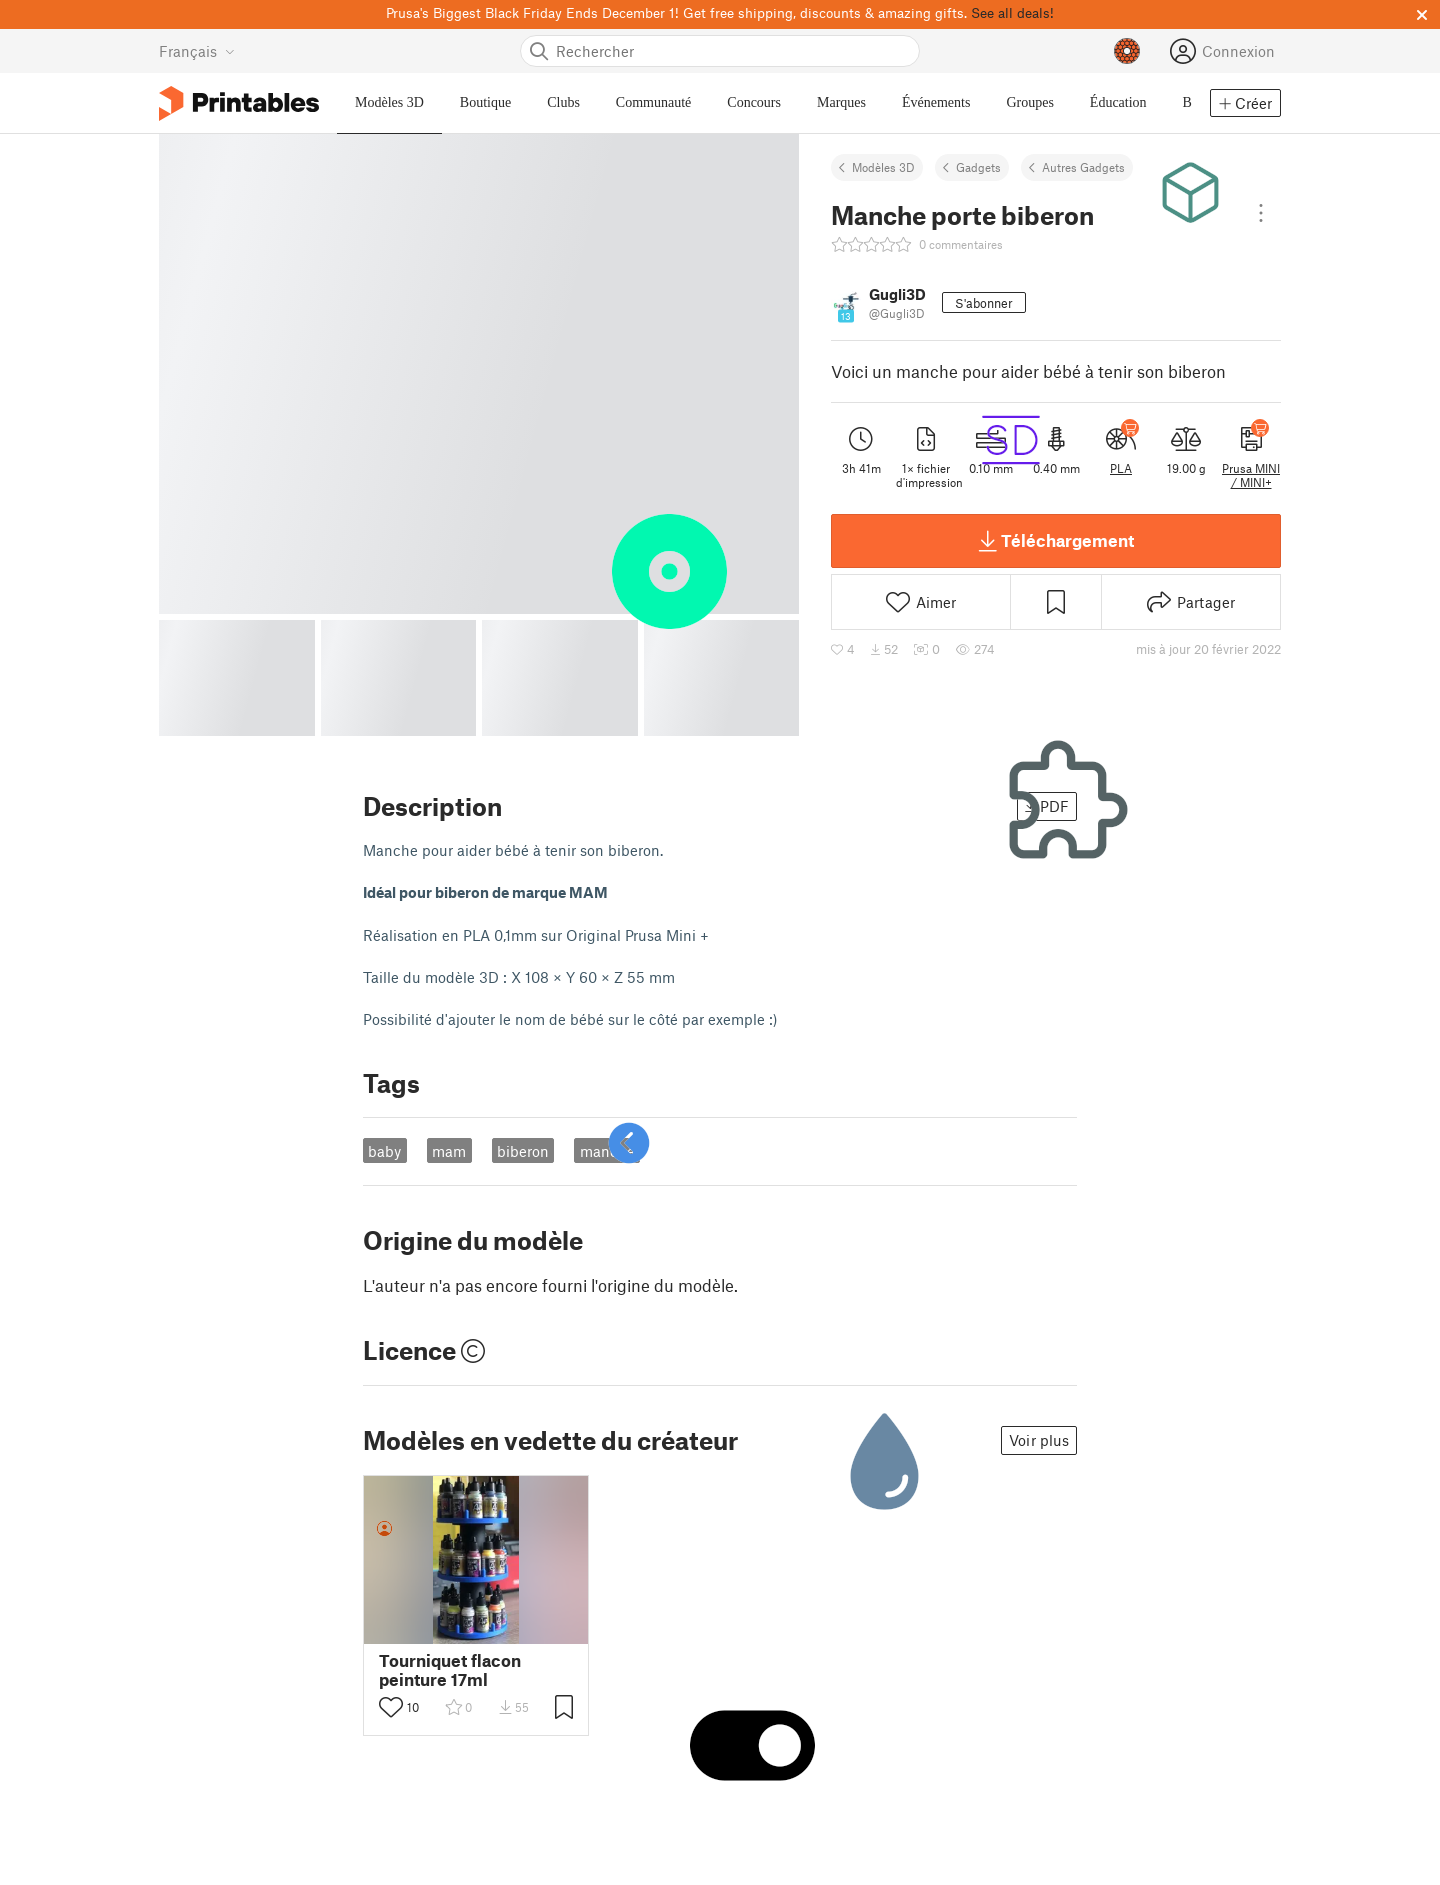  I want to click on access browser extensions or plugins, so click(1068, 799).